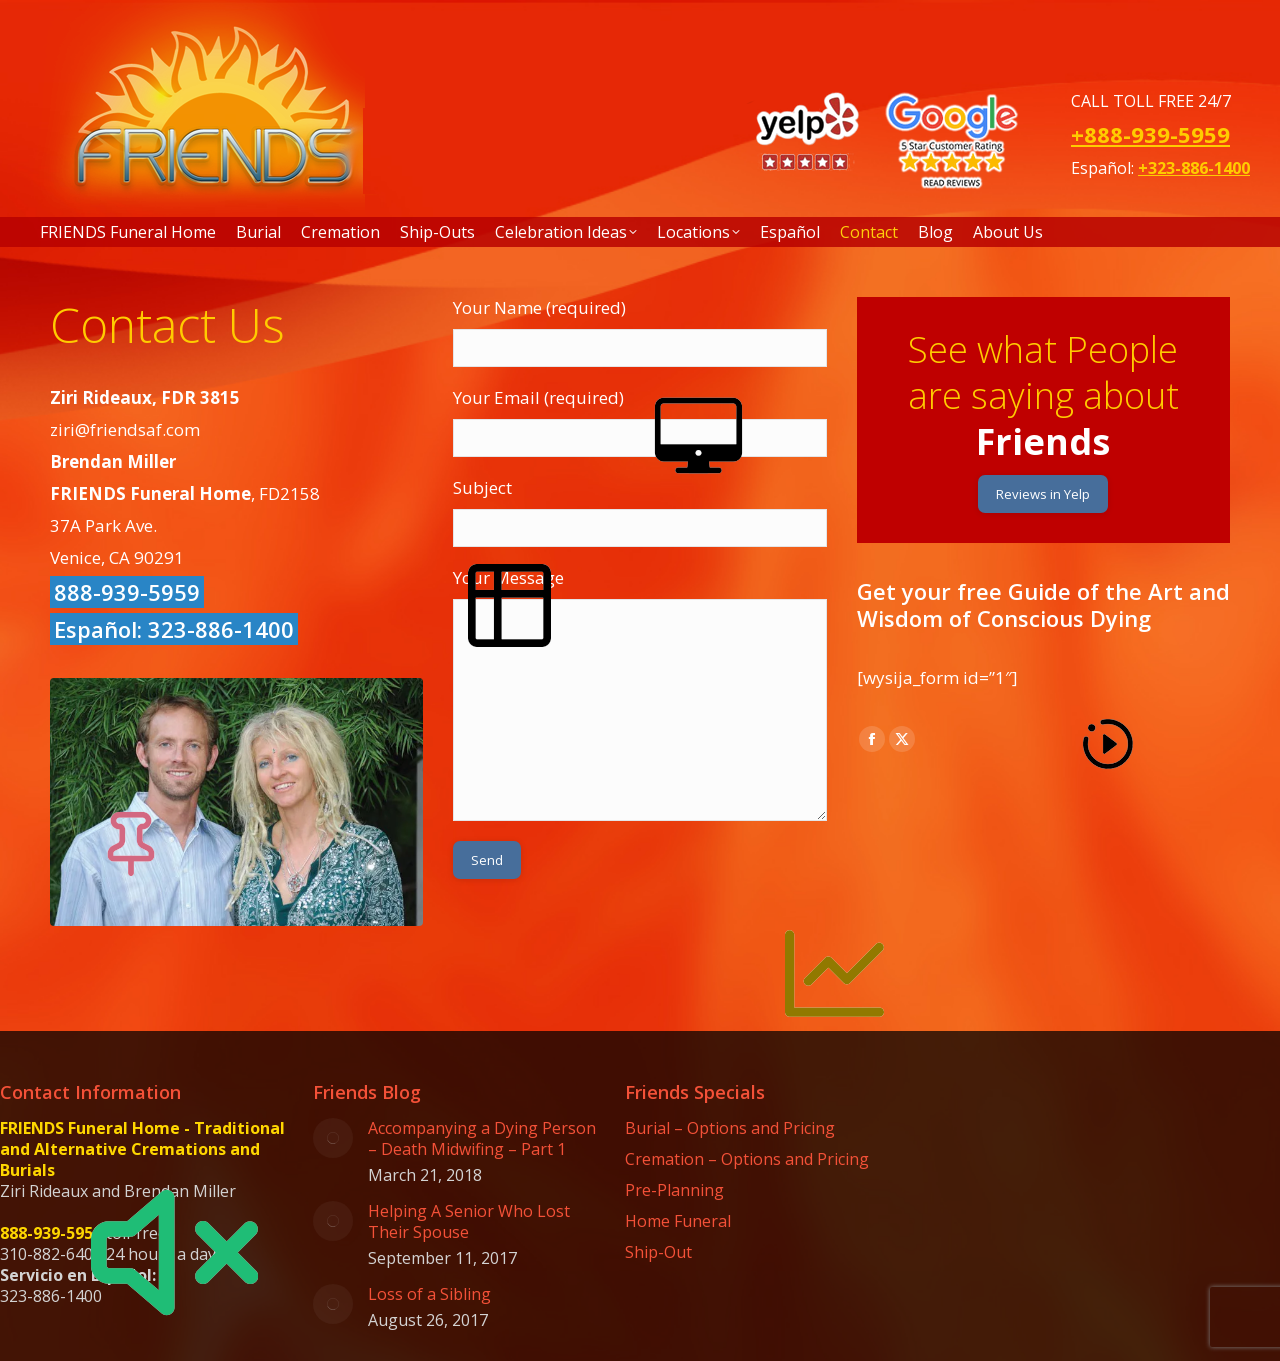  Describe the element at coordinates (834, 973) in the screenshot. I see `view analytics or statistics` at that location.